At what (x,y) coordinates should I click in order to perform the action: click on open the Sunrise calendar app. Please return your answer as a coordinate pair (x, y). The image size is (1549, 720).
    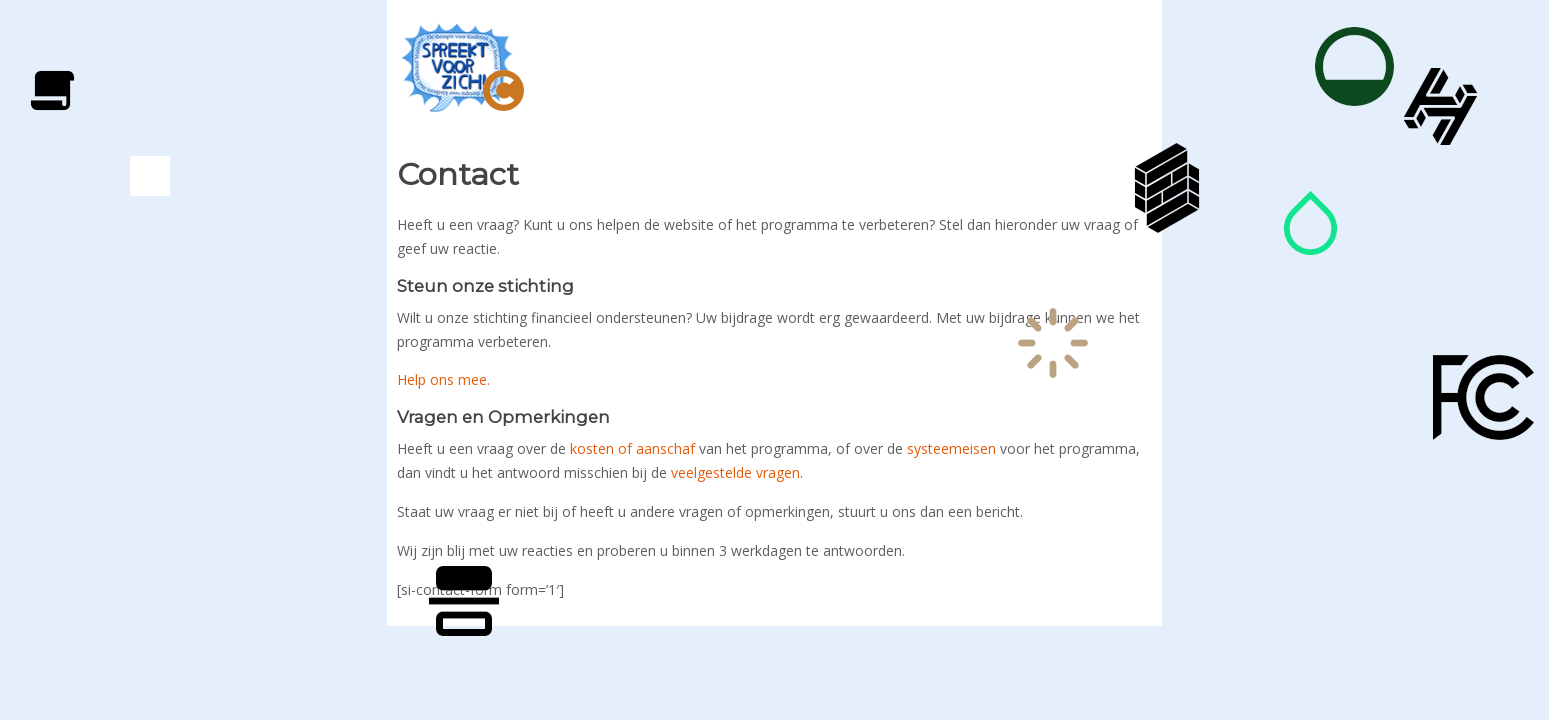
    Looking at the image, I should click on (1354, 66).